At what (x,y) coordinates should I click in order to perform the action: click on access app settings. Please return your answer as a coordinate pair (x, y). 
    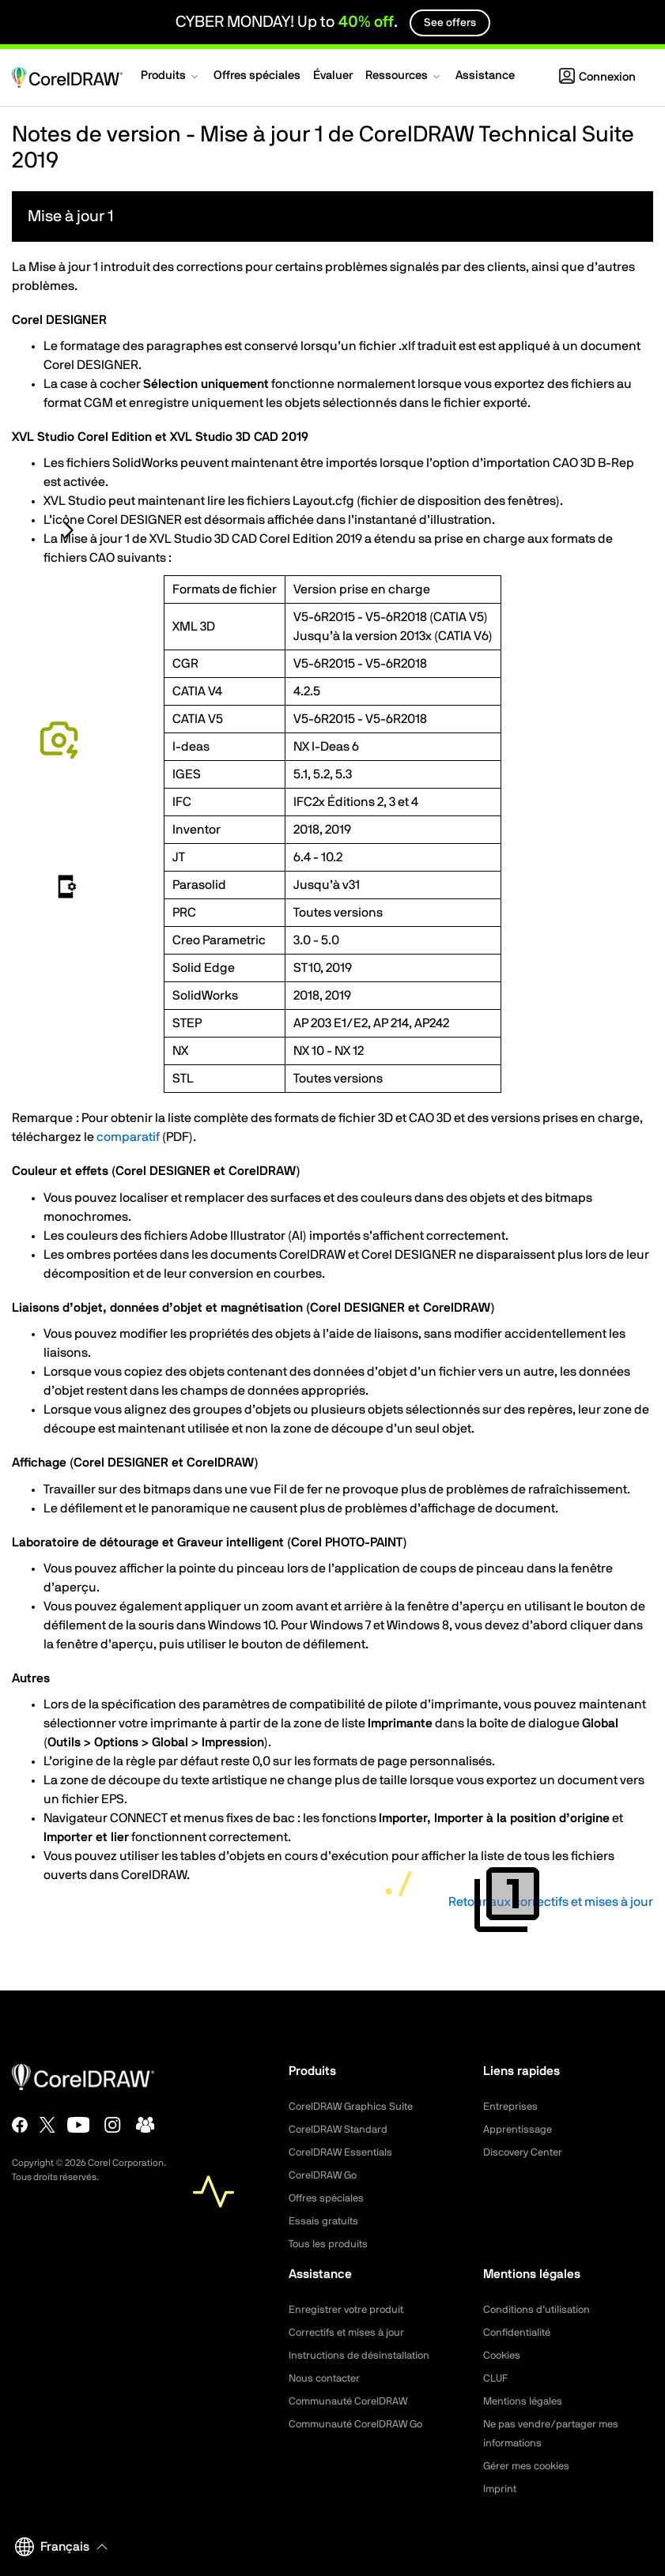
    Looking at the image, I should click on (66, 887).